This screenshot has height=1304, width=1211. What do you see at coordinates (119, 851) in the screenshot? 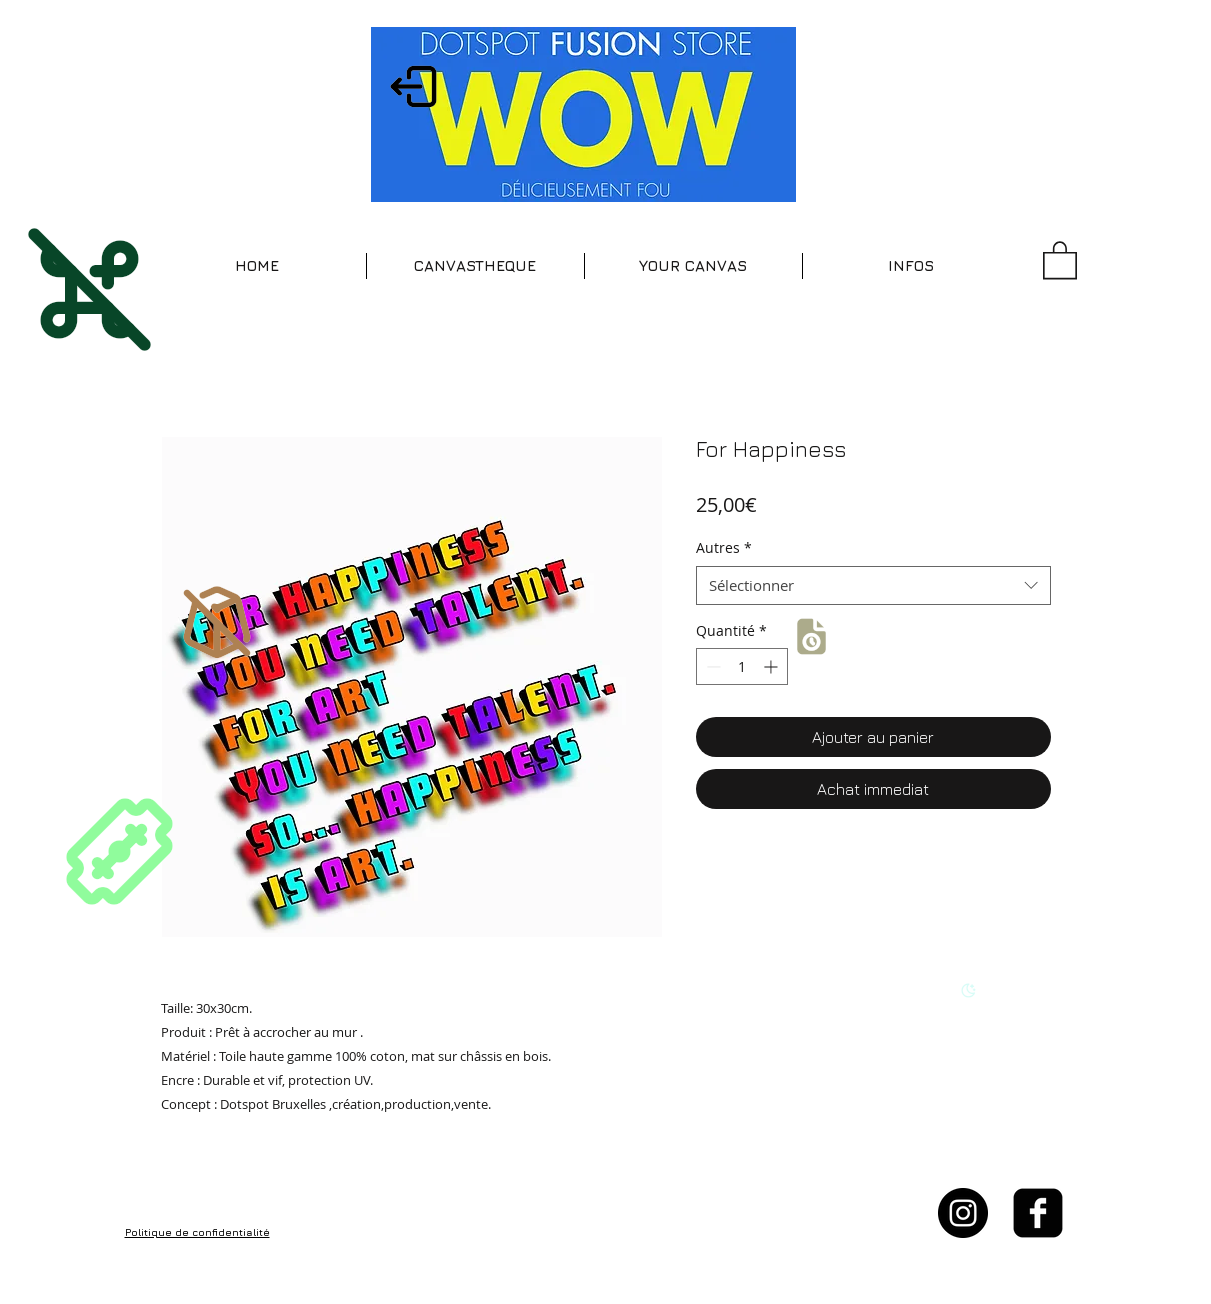
I see `cutting or trimming tool` at bounding box center [119, 851].